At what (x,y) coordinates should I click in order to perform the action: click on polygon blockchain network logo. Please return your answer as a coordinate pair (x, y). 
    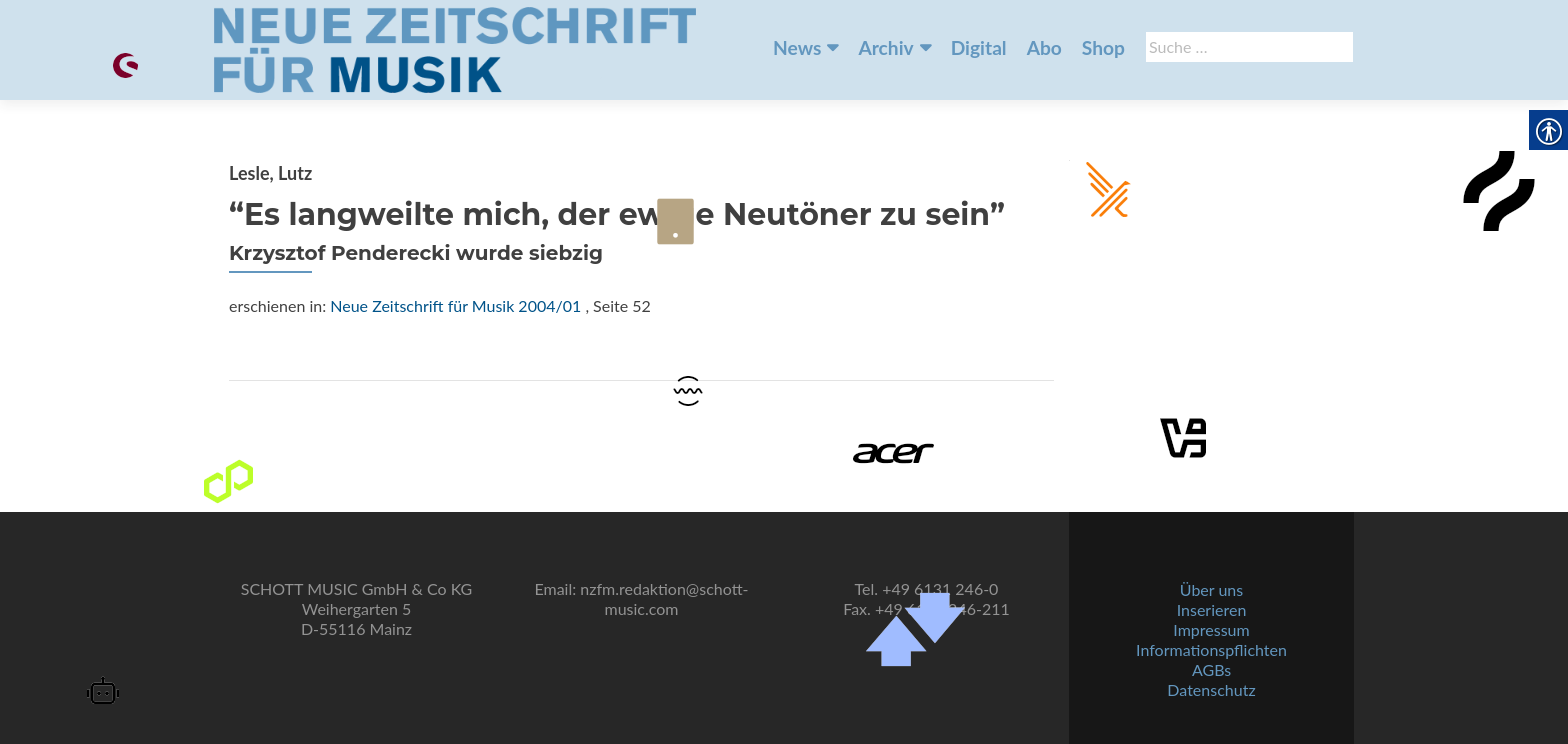
    Looking at the image, I should click on (228, 481).